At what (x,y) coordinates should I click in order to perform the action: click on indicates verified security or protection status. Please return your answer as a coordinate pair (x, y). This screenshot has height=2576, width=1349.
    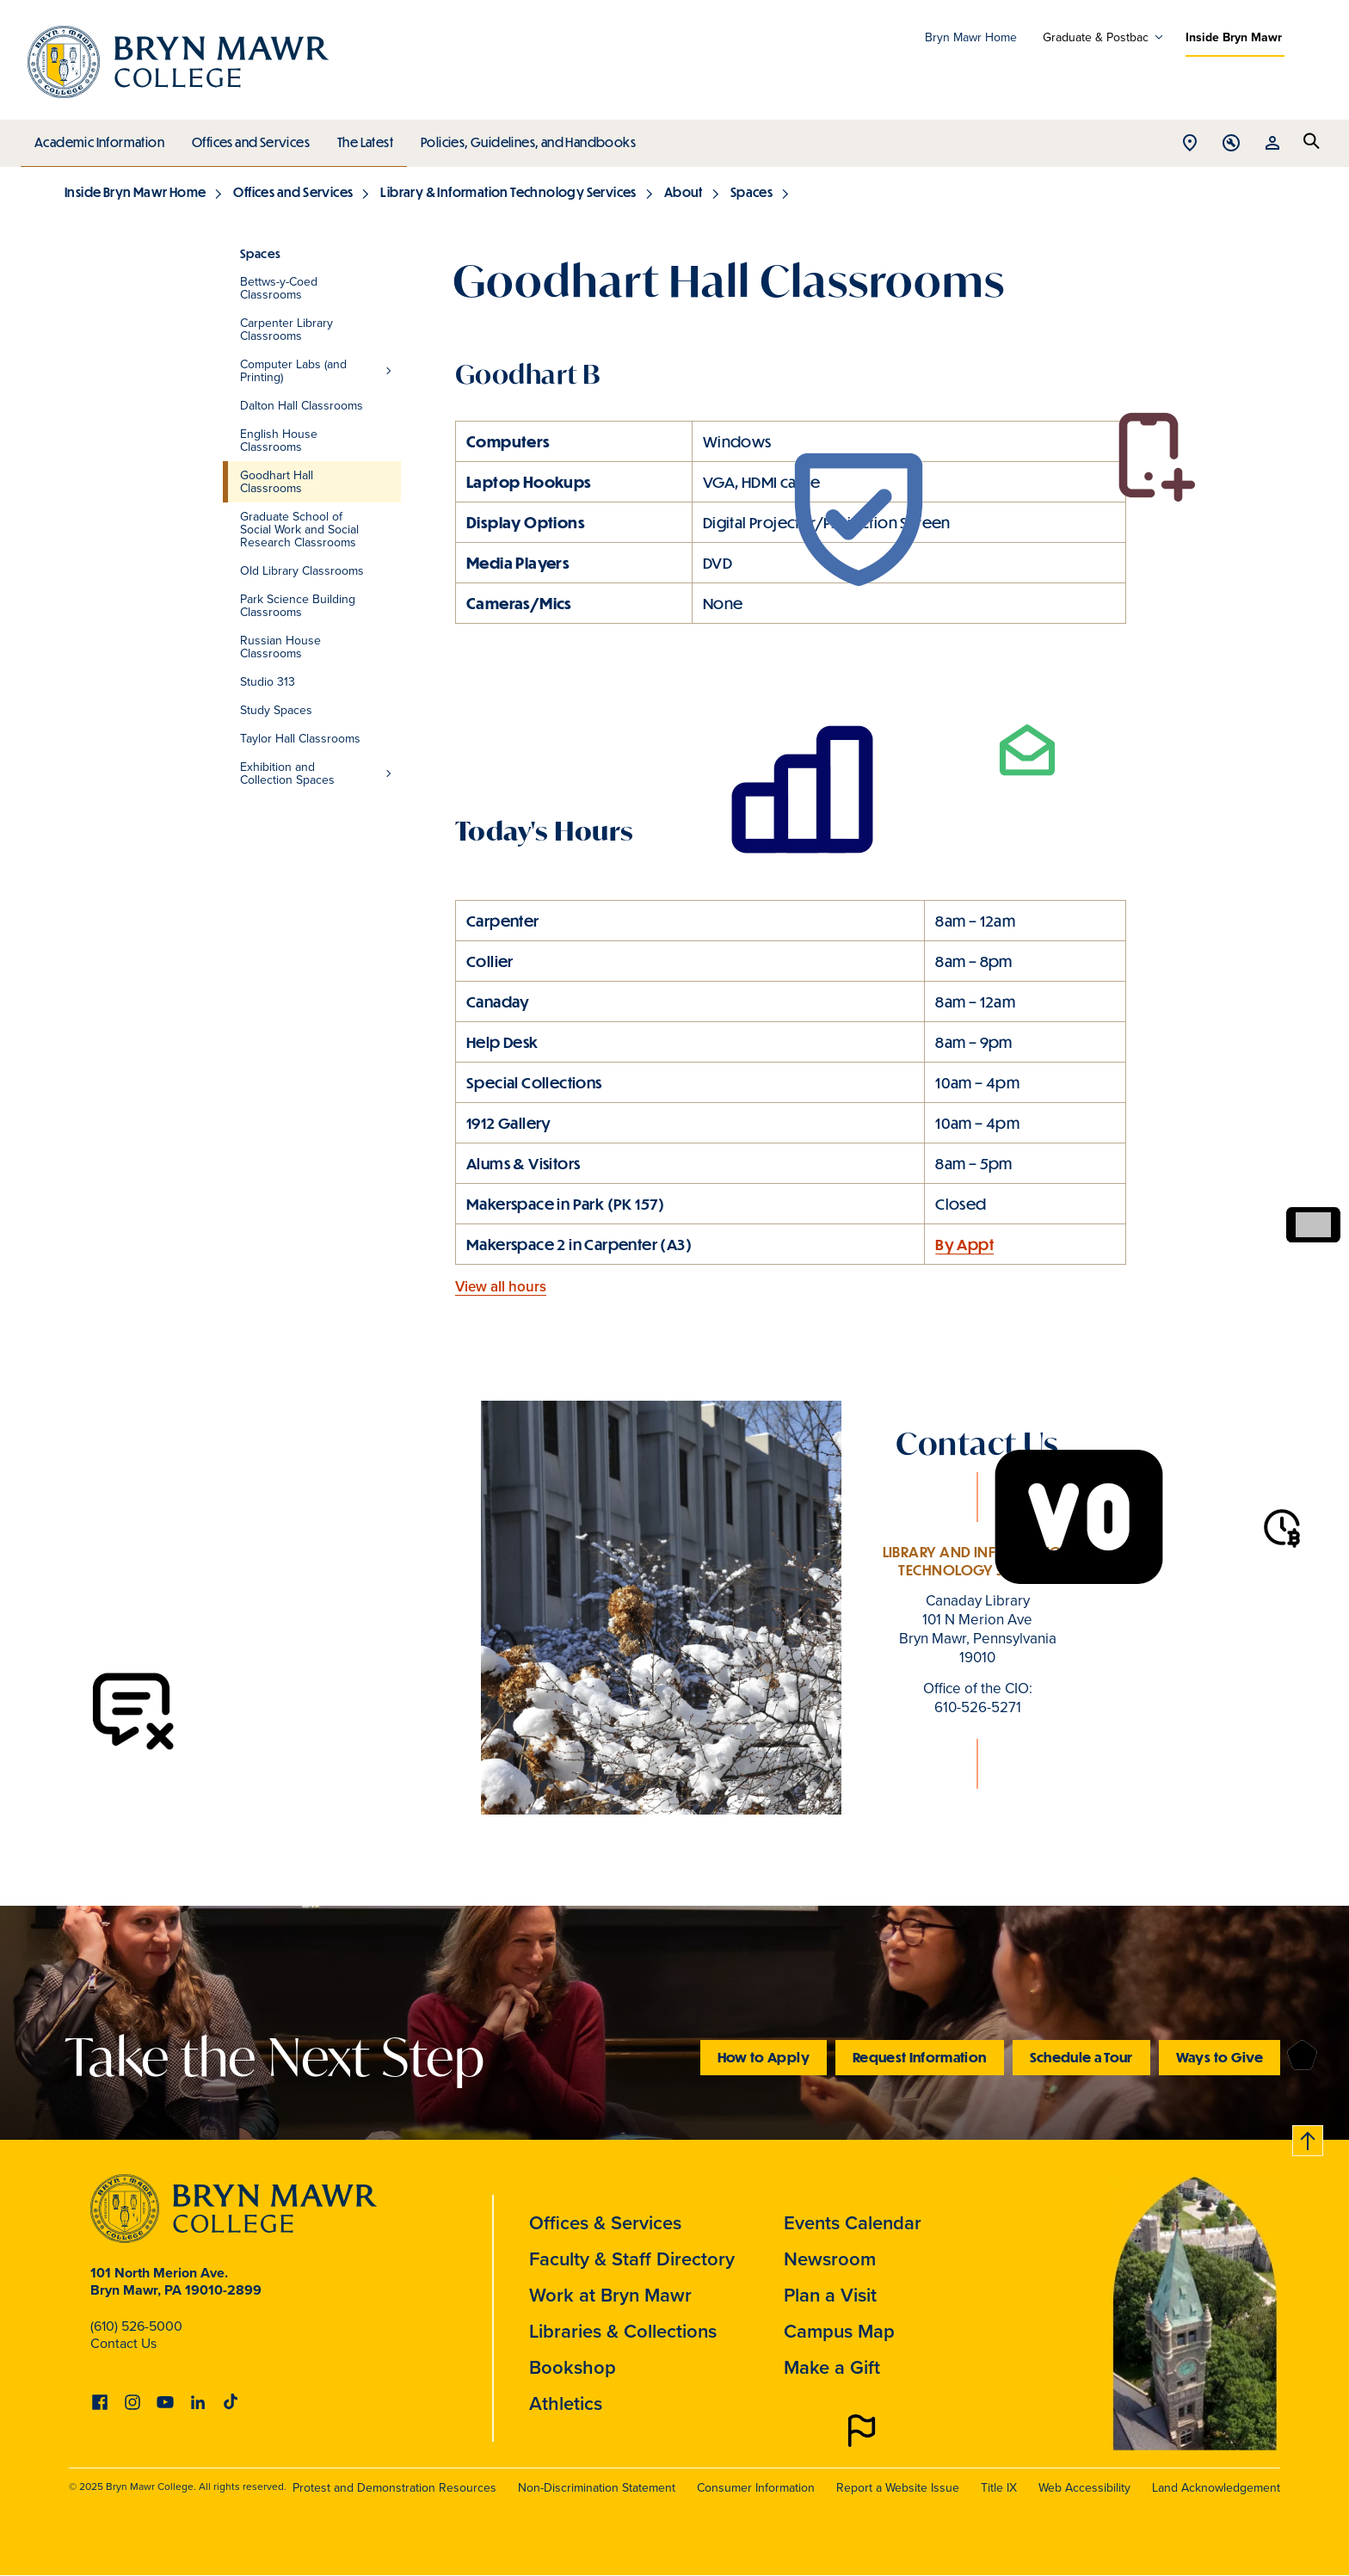
    Looking at the image, I should click on (859, 512).